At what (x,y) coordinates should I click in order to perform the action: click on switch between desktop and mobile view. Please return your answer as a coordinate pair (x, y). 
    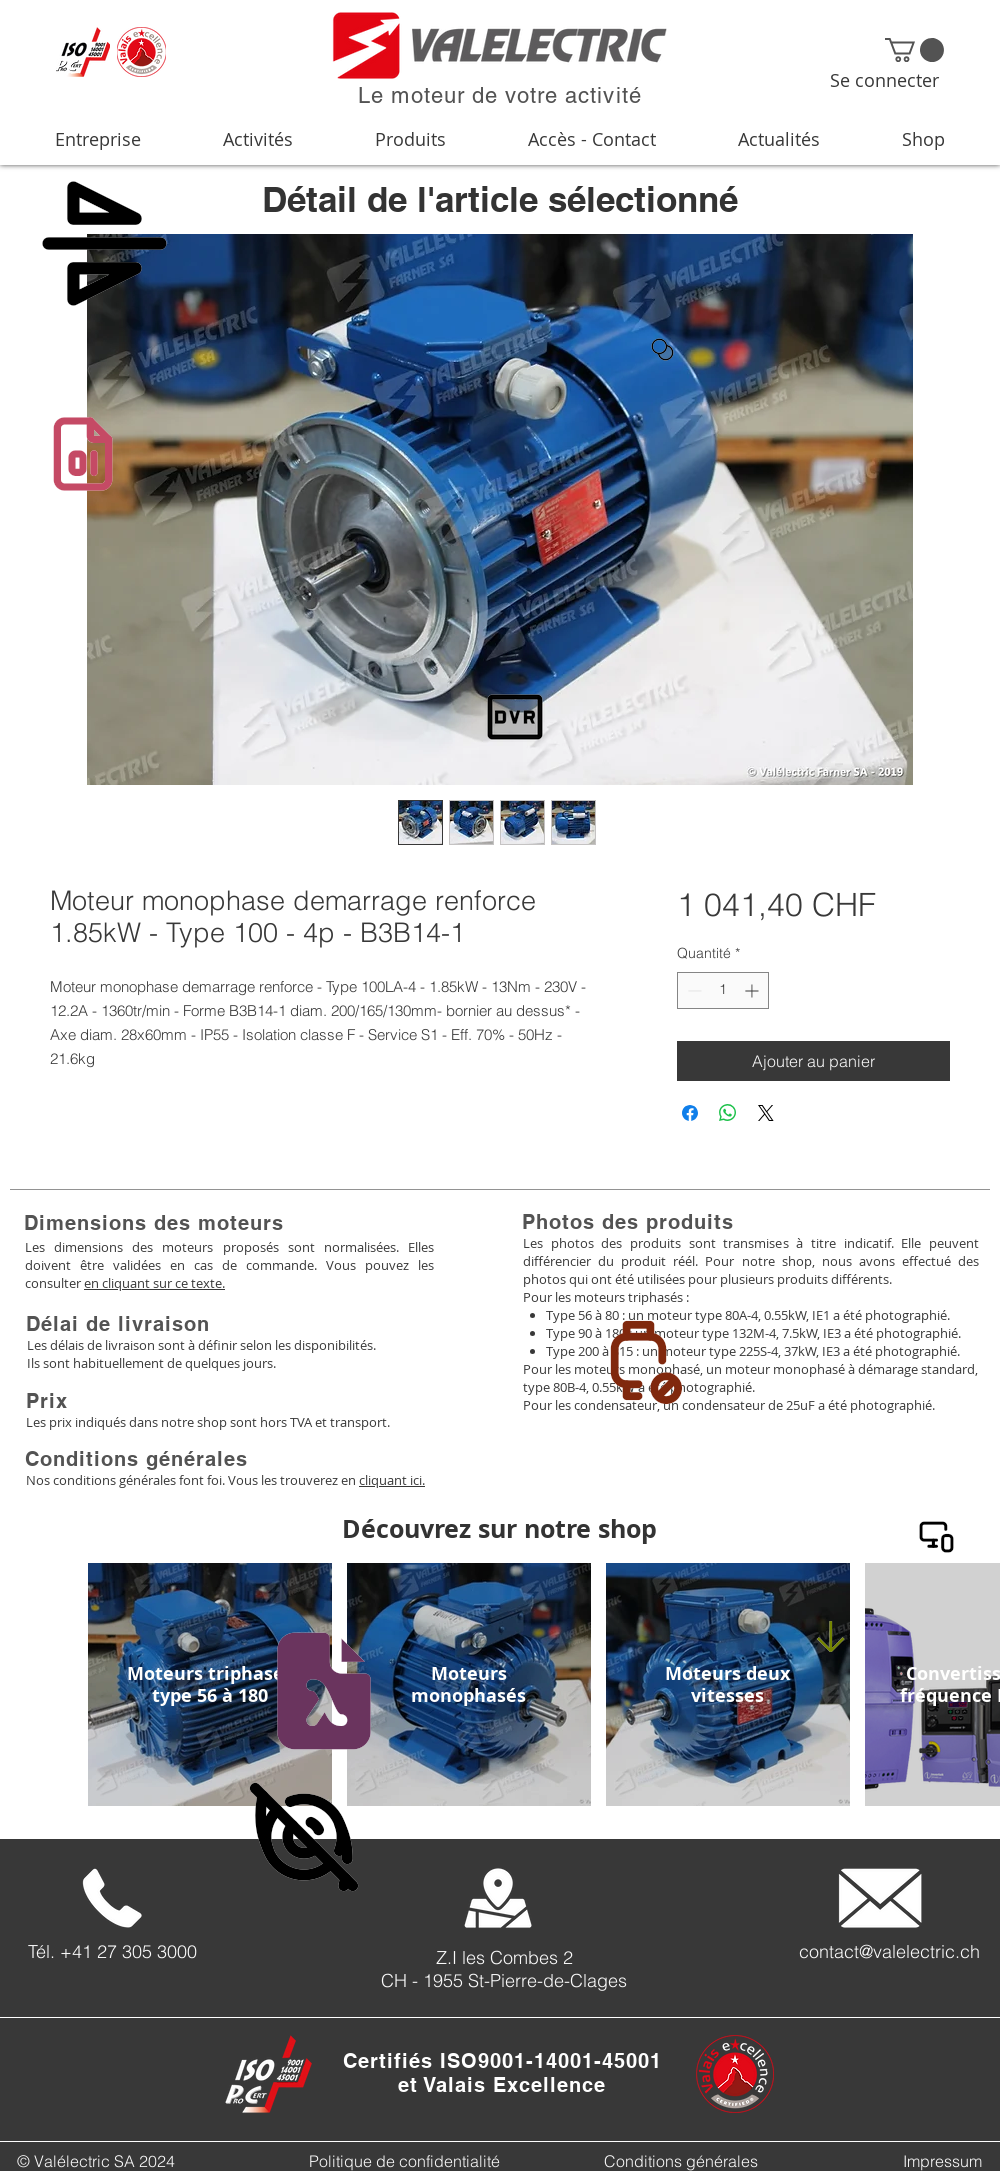
    Looking at the image, I should click on (936, 1535).